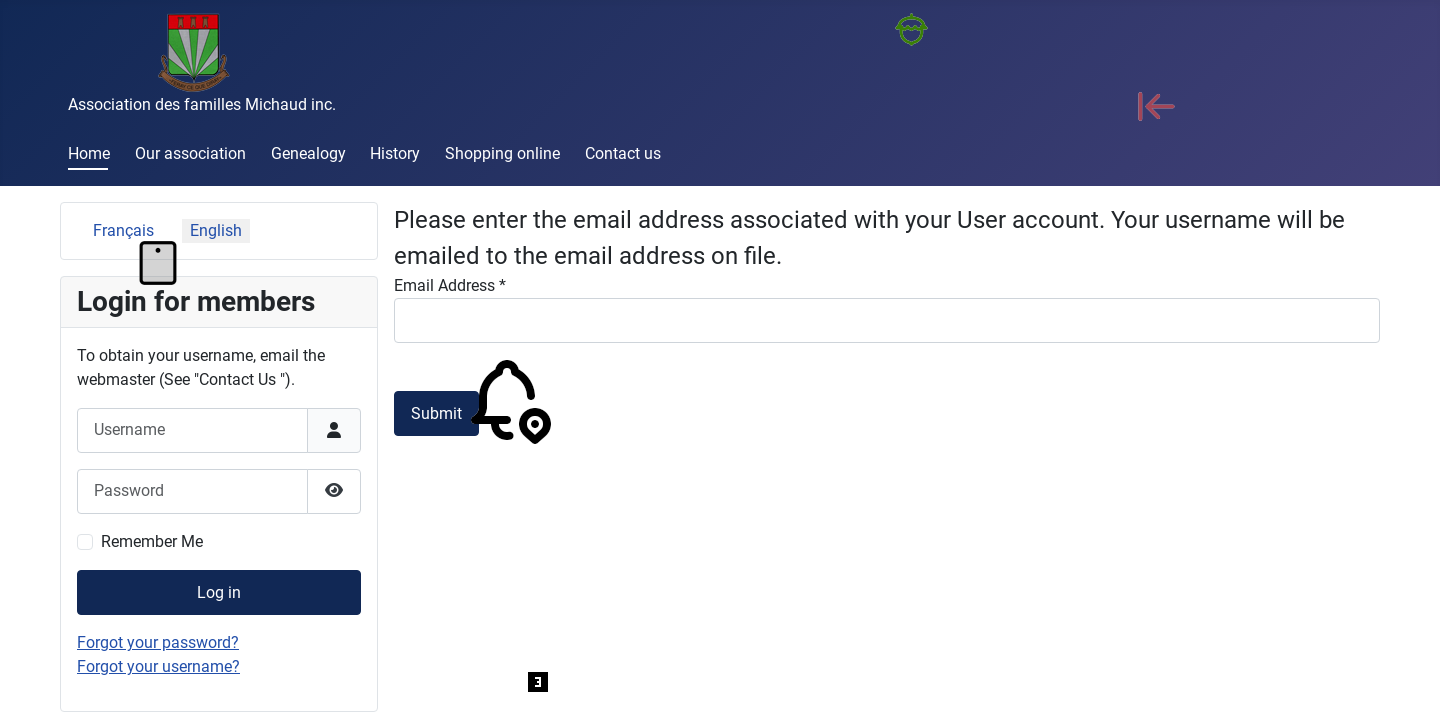  I want to click on tablet device with front-facing camera, so click(158, 263).